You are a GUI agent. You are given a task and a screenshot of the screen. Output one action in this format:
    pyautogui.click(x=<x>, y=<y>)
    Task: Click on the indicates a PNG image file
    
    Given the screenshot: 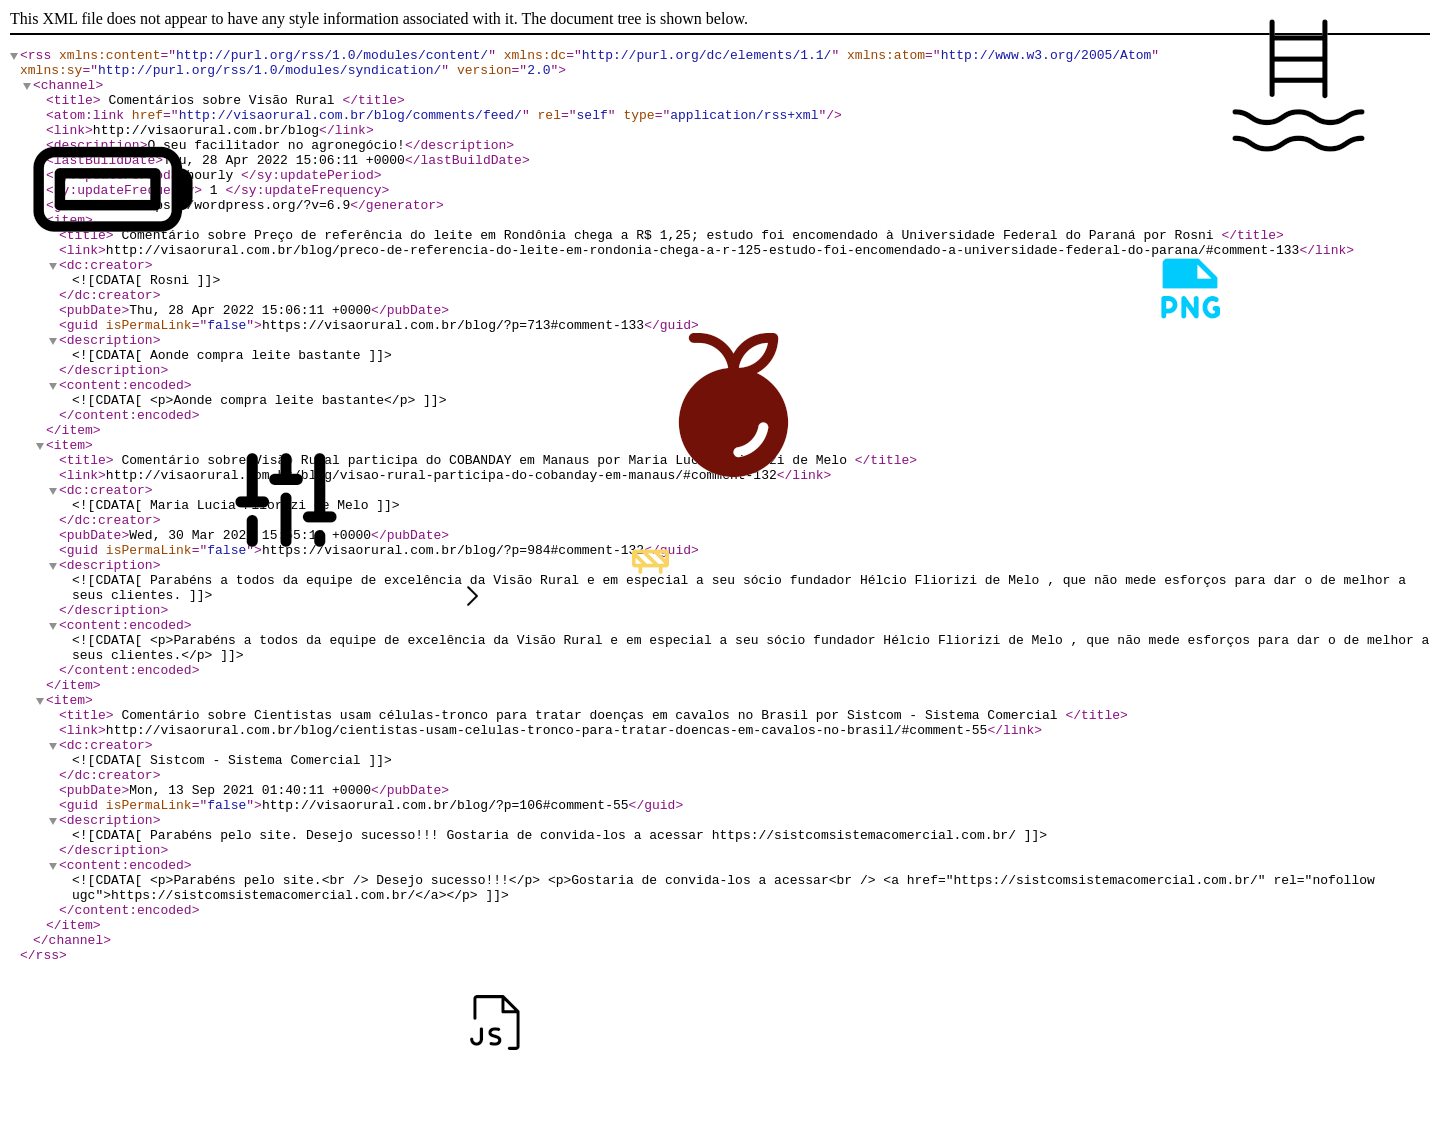 What is the action you would take?
    pyautogui.click(x=1190, y=291)
    